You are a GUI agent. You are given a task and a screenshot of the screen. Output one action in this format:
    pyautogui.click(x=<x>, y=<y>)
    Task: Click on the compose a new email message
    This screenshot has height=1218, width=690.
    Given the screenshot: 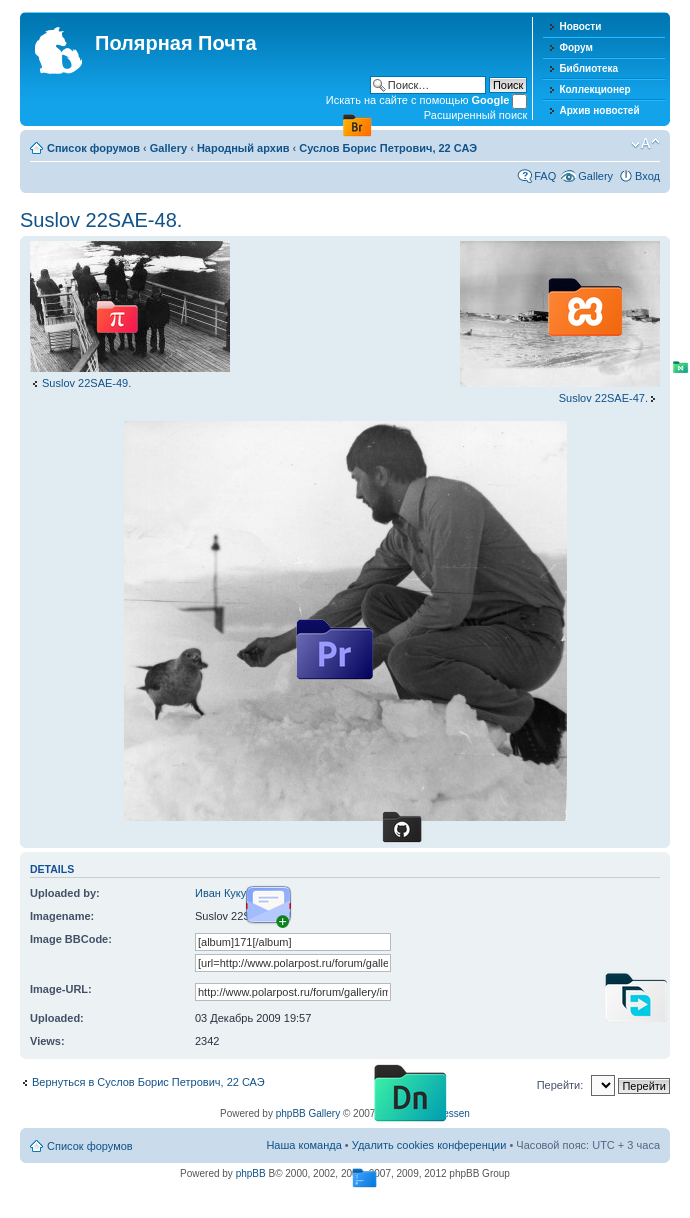 What is the action you would take?
    pyautogui.click(x=268, y=904)
    